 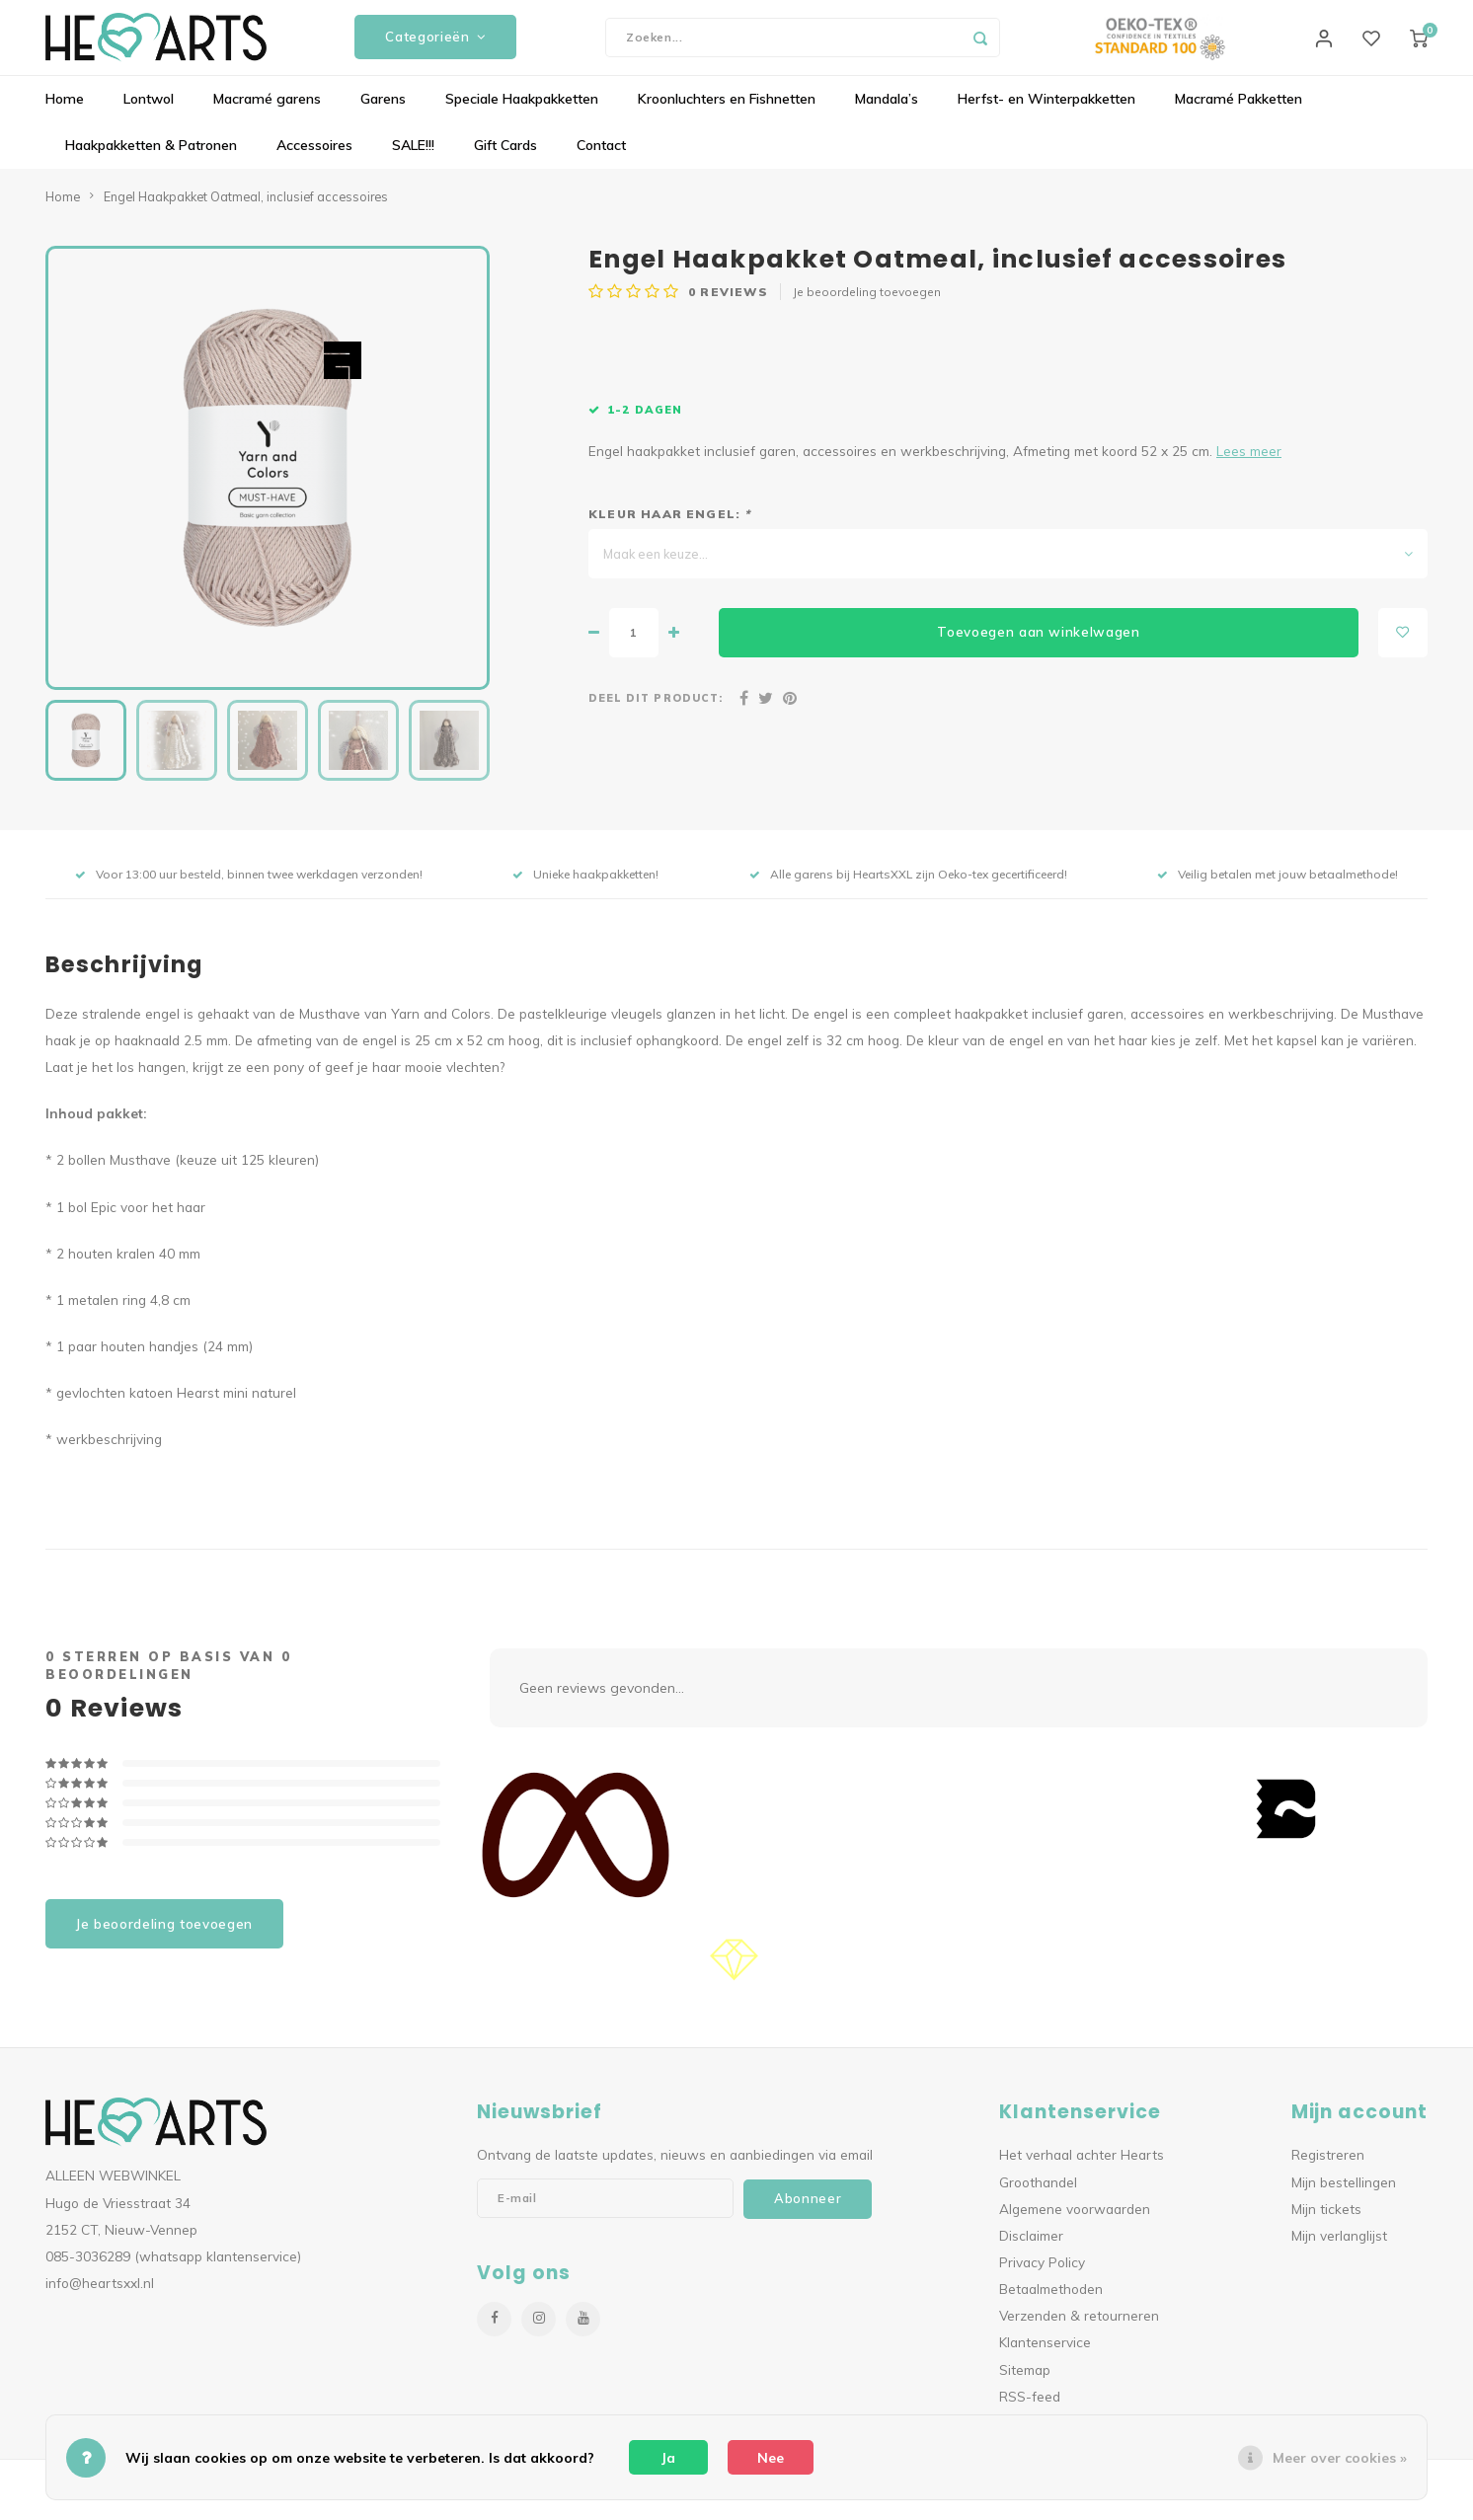 What do you see at coordinates (576, 1835) in the screenshot?
I see `Meta company logo` at bounding box center [576, 1835].